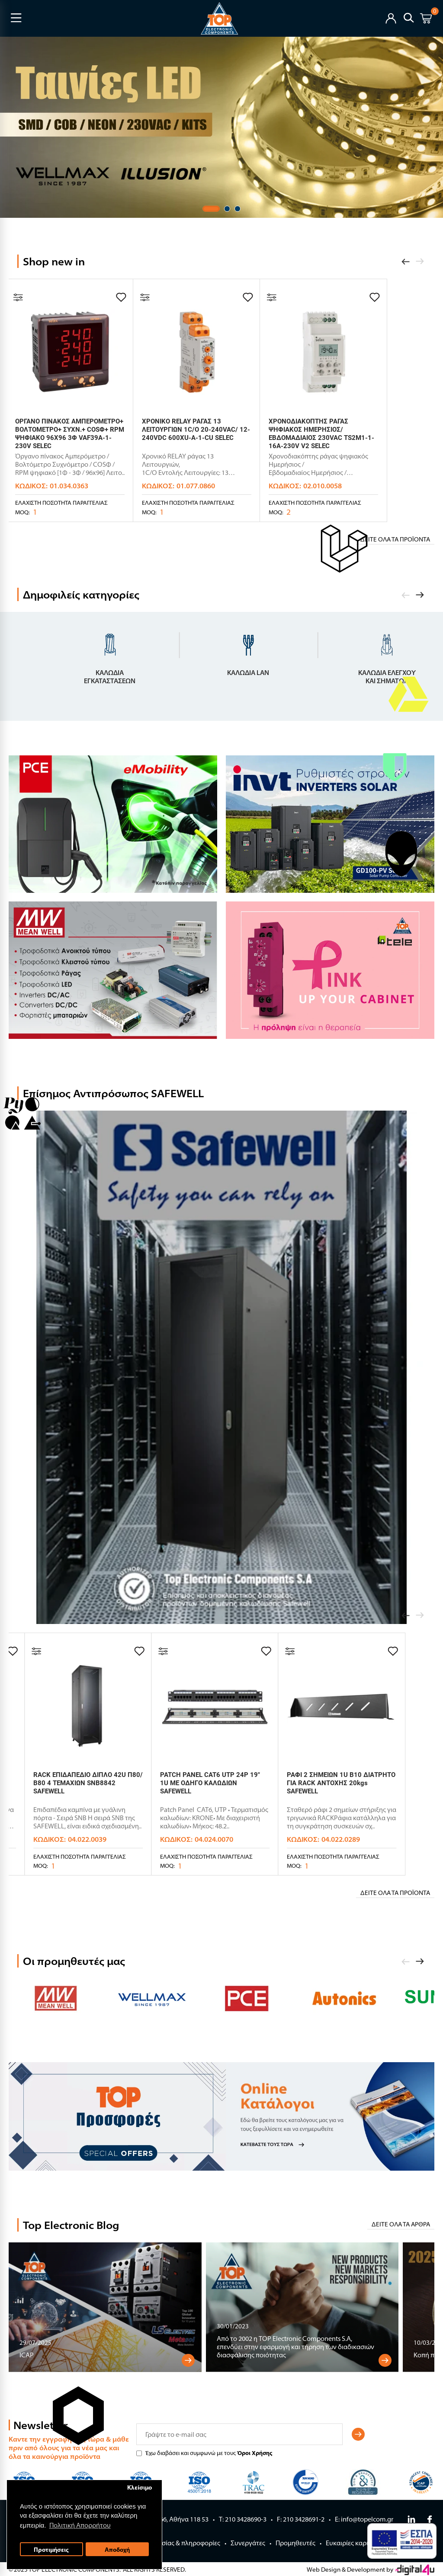 The height and width of the screenshot is (2576, 443). I want to click on open Google Drive, so click(408, 694).